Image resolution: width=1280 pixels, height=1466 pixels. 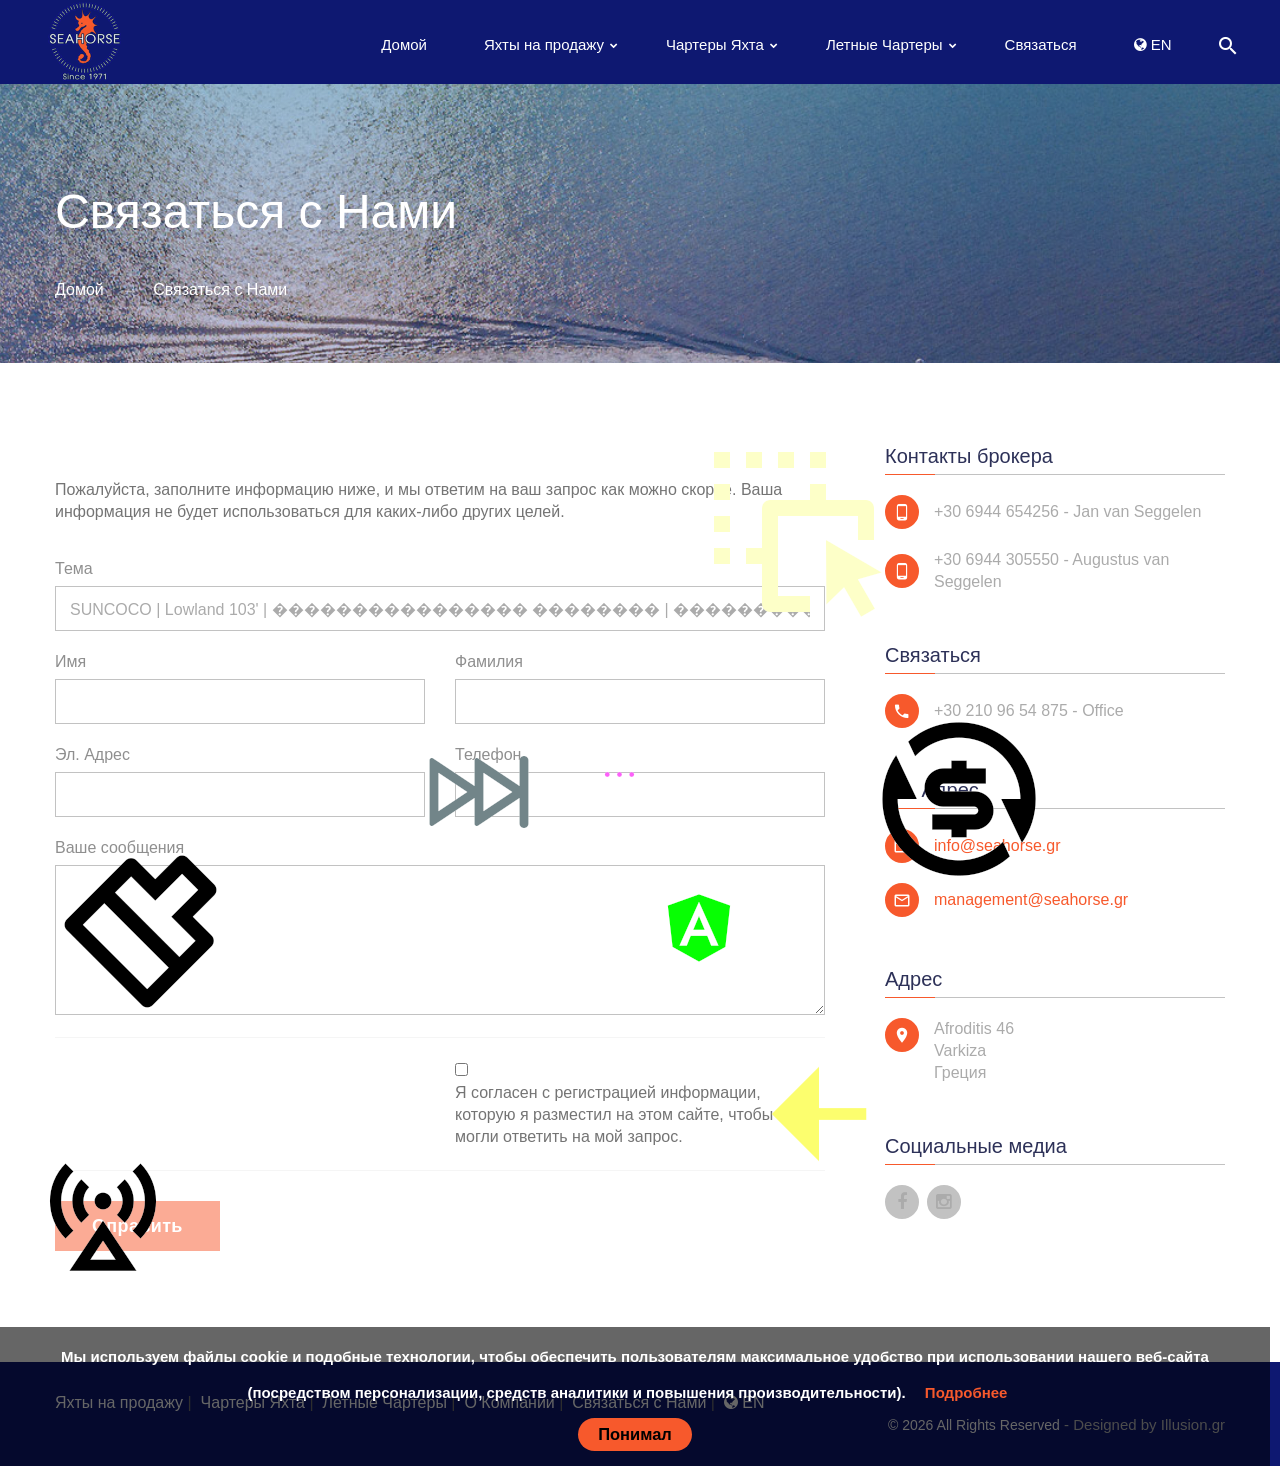 I want to click on drag and drop to rearrange items, so click(x=794, y=532).